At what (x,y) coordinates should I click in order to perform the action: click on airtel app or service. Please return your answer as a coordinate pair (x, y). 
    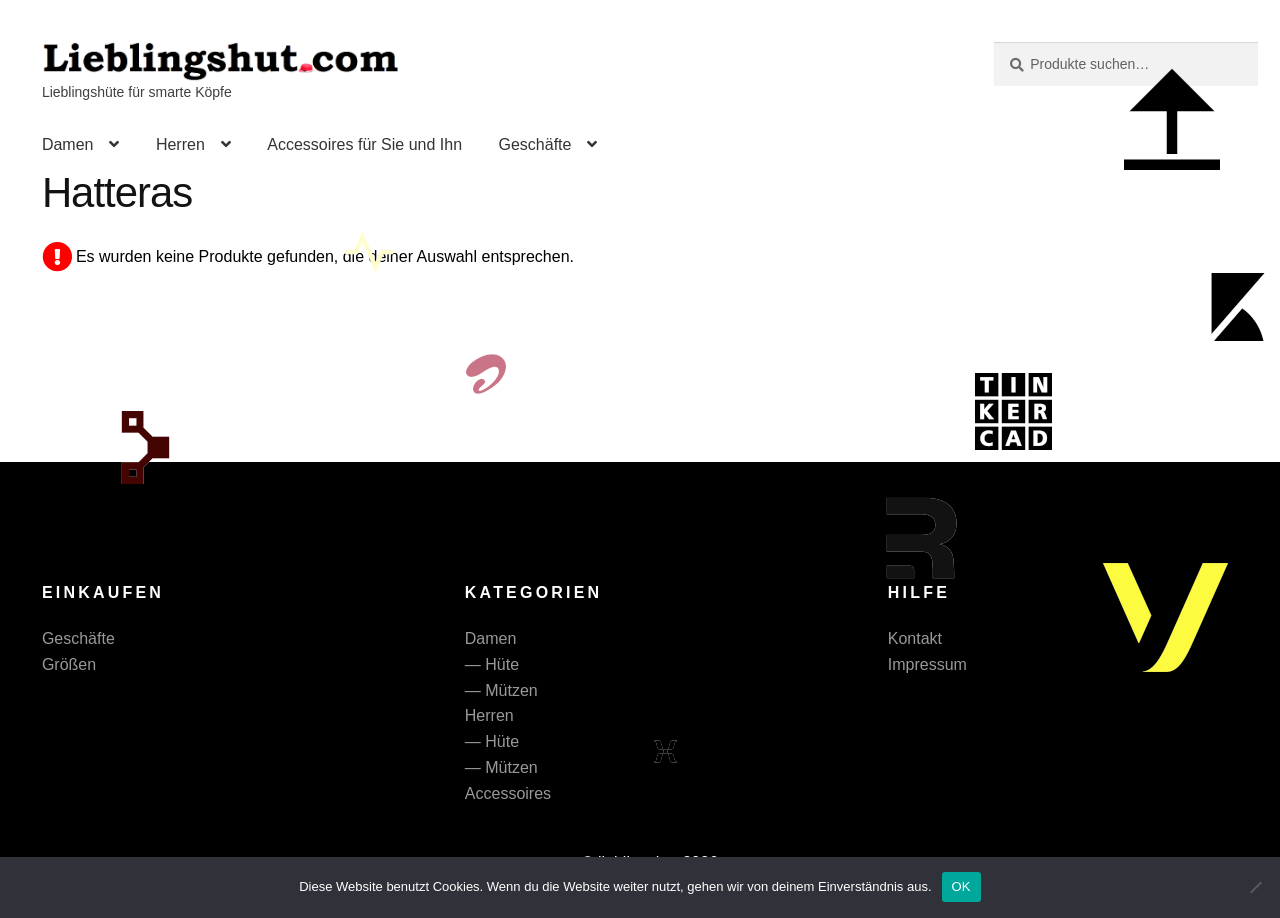
    Looking at the image, I should click on (486, 374).